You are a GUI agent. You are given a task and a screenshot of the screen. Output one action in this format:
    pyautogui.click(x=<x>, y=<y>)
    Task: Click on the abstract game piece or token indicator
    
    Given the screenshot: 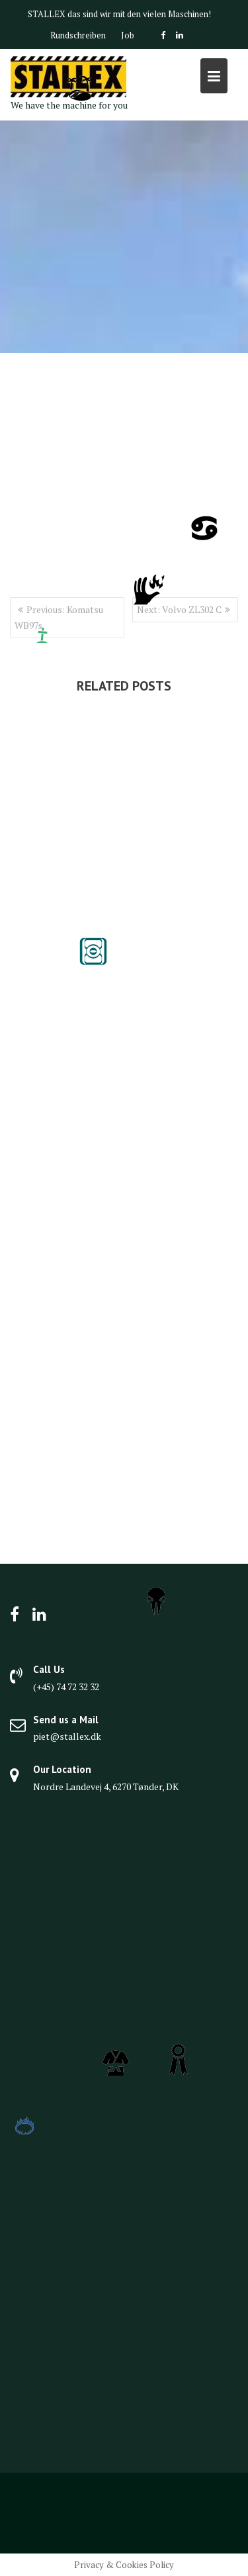 What is the action you would take?
    pyautogui.click(x=93, y=951)
    